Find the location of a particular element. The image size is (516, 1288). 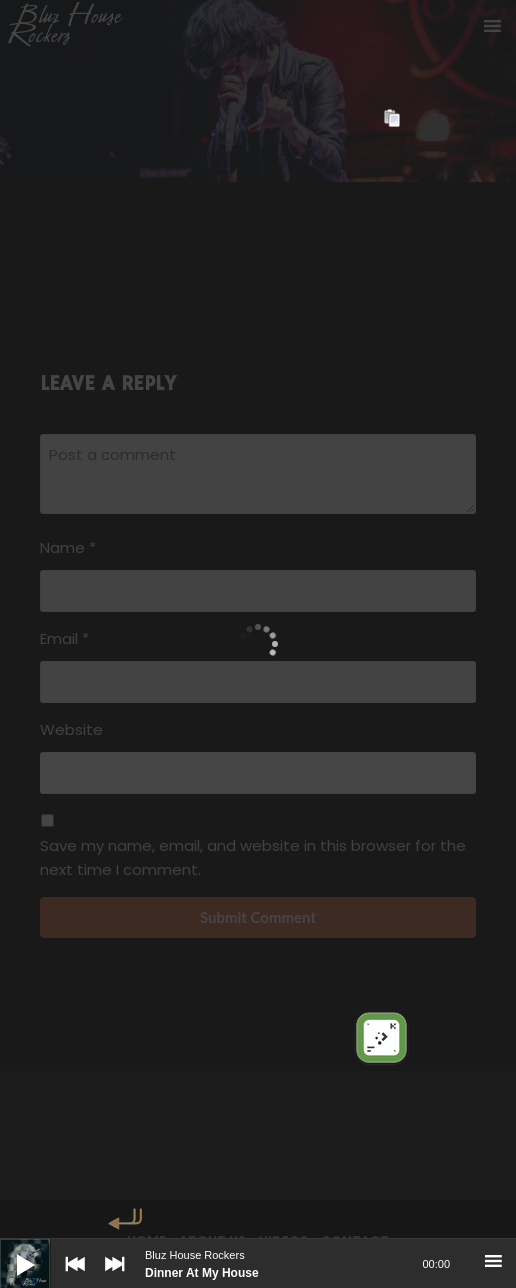

access CPU and processor settings is located at coordinates (381, 1038).